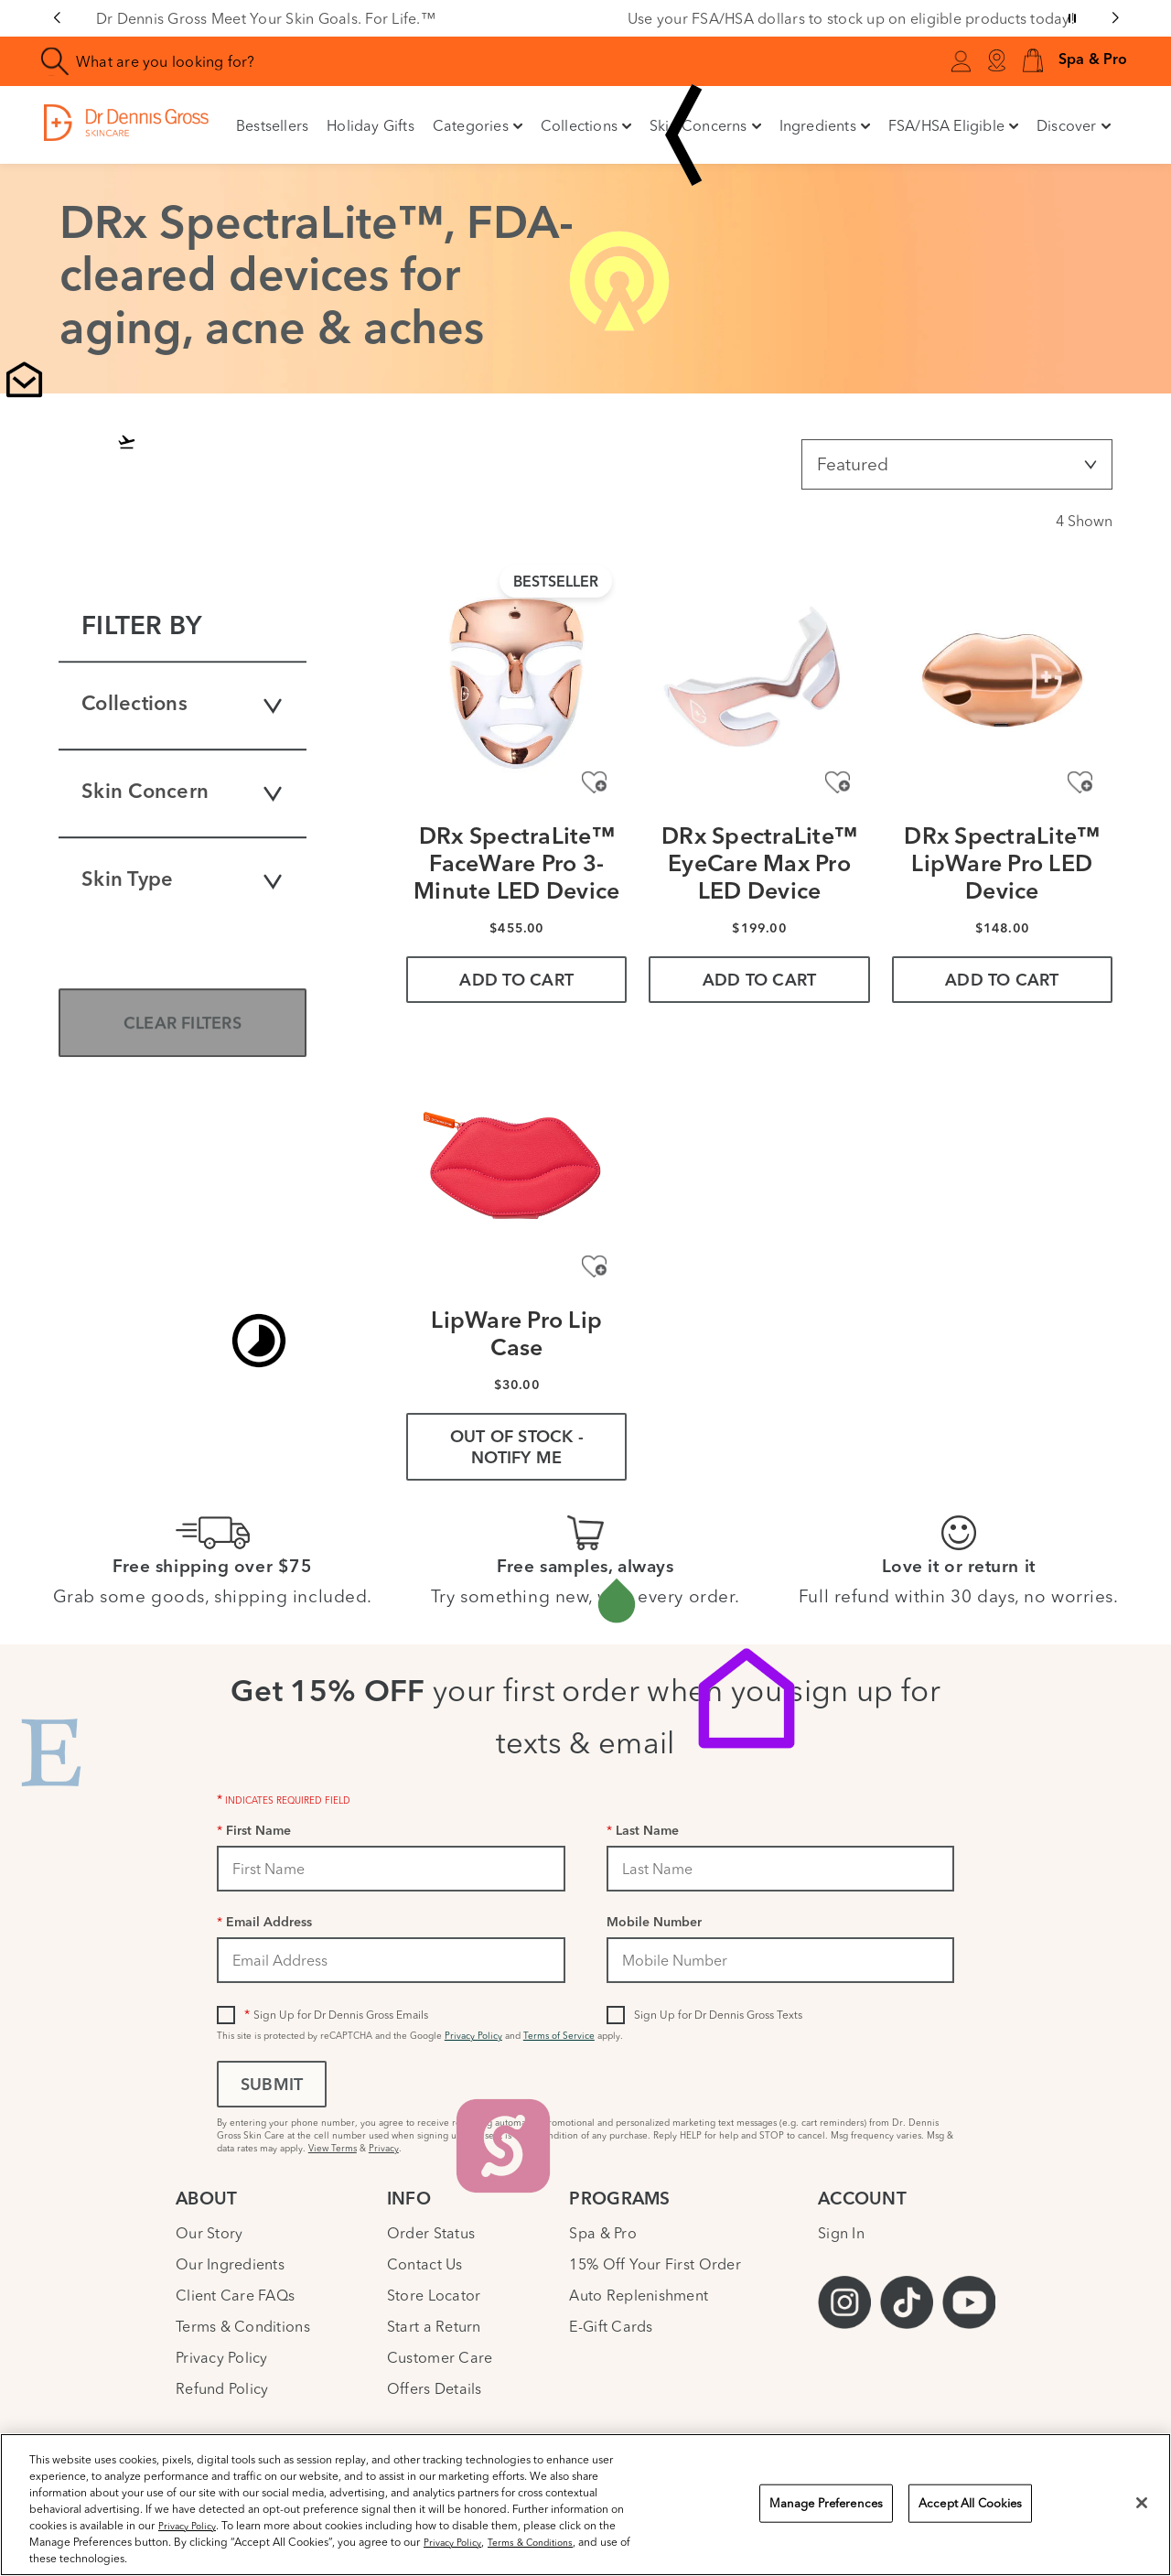 The height and width of the screenshot is (2576, 1171). I want to click on view an opened email message, so click(24, 381).